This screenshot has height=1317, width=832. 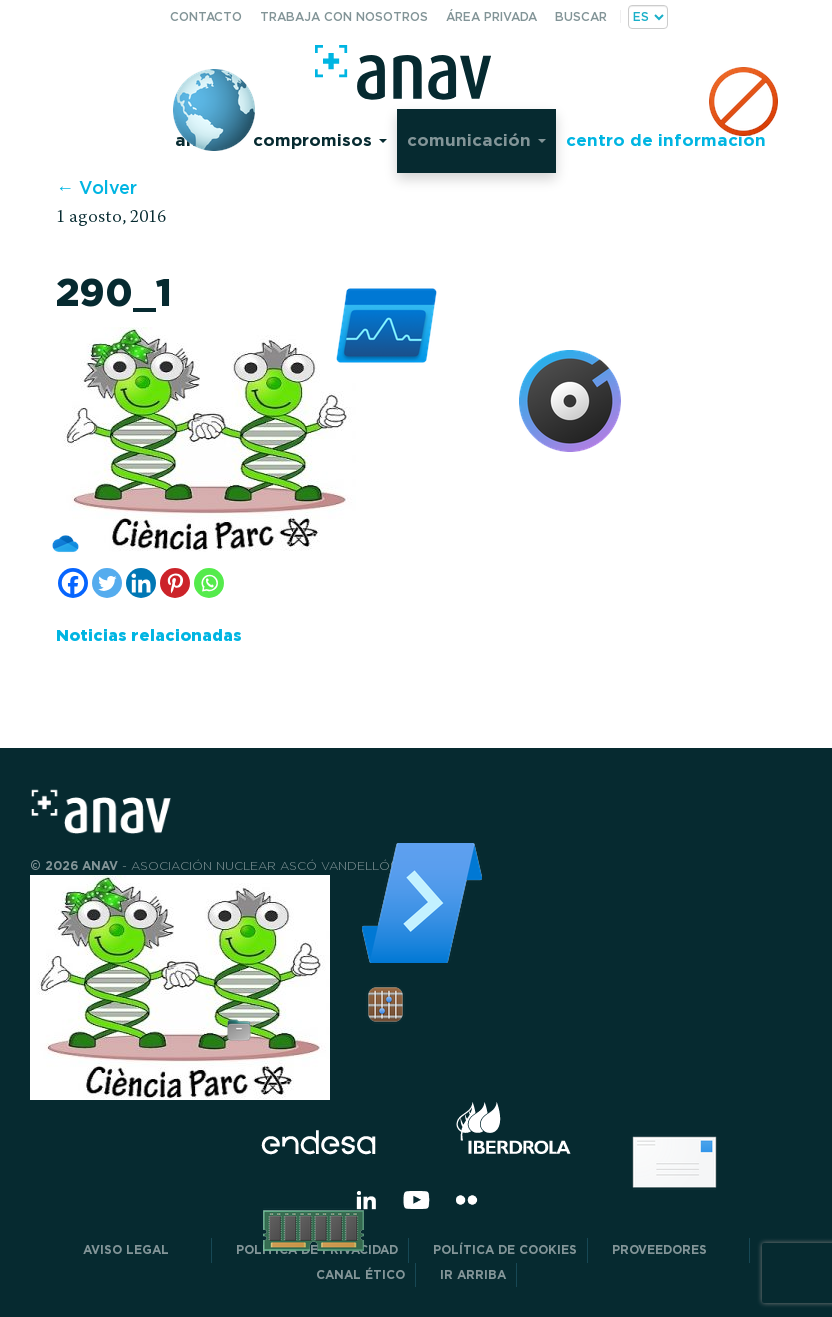 I want to click on open fretboard app for learning guitar chords, so click(x=385, y=1004).